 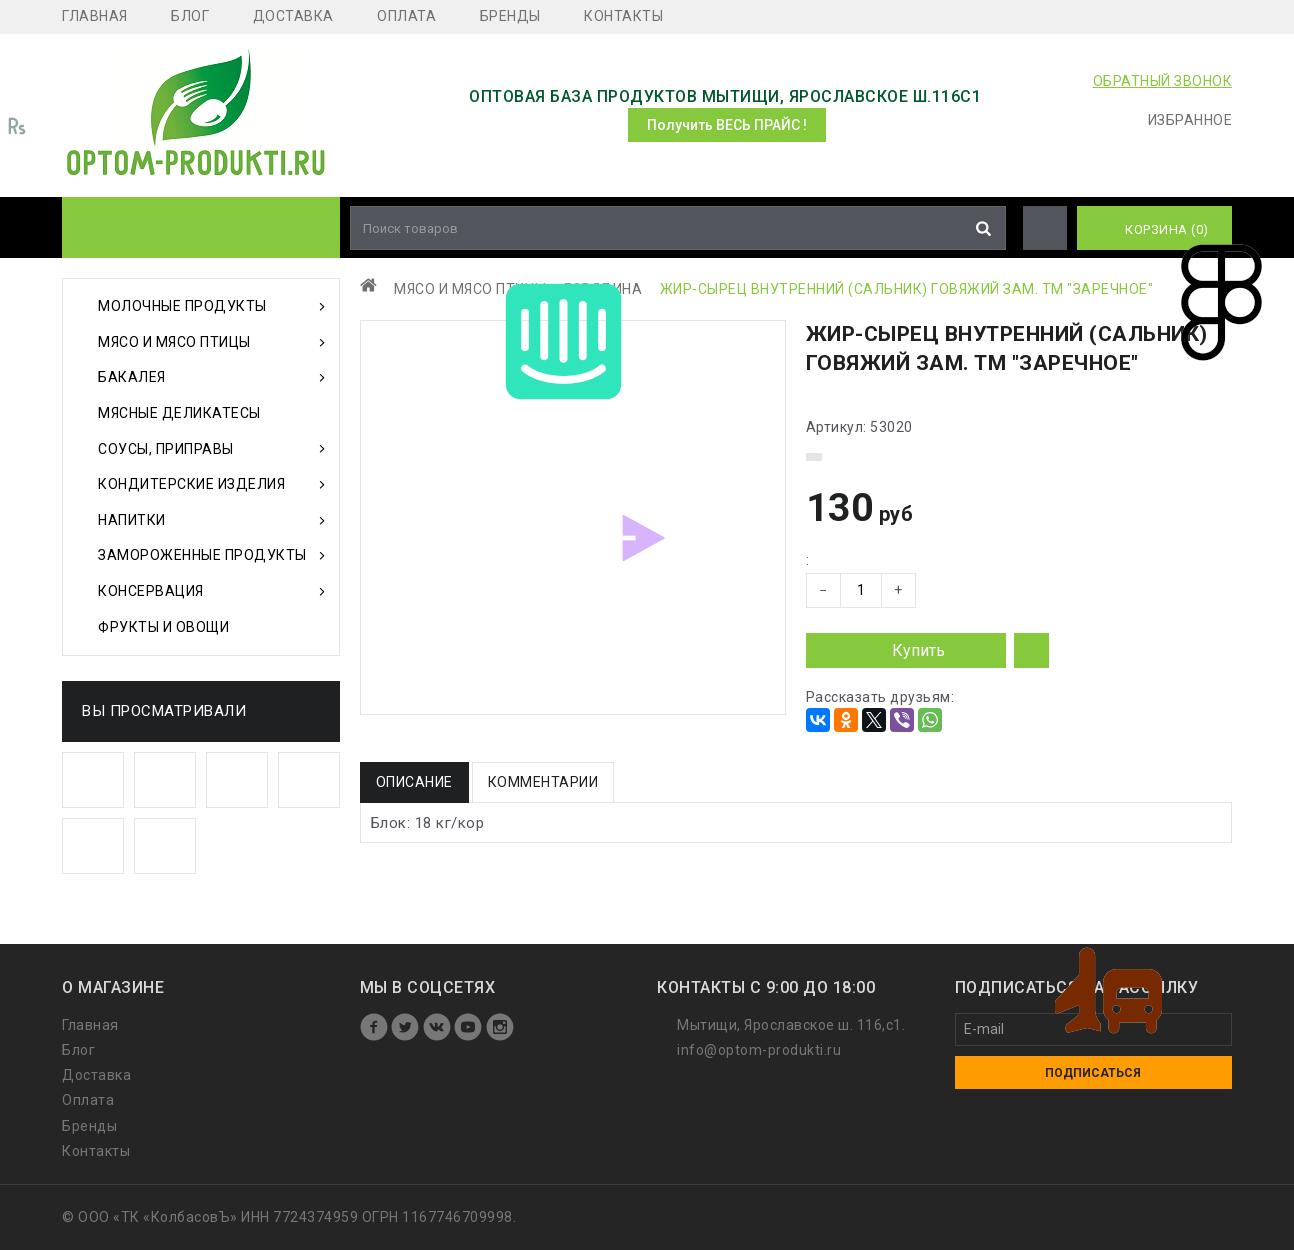 What do you see at coordinates (1108, 990) in the screenshot?
I see `select shipping method for your order` at bounding box center [1108, 990].